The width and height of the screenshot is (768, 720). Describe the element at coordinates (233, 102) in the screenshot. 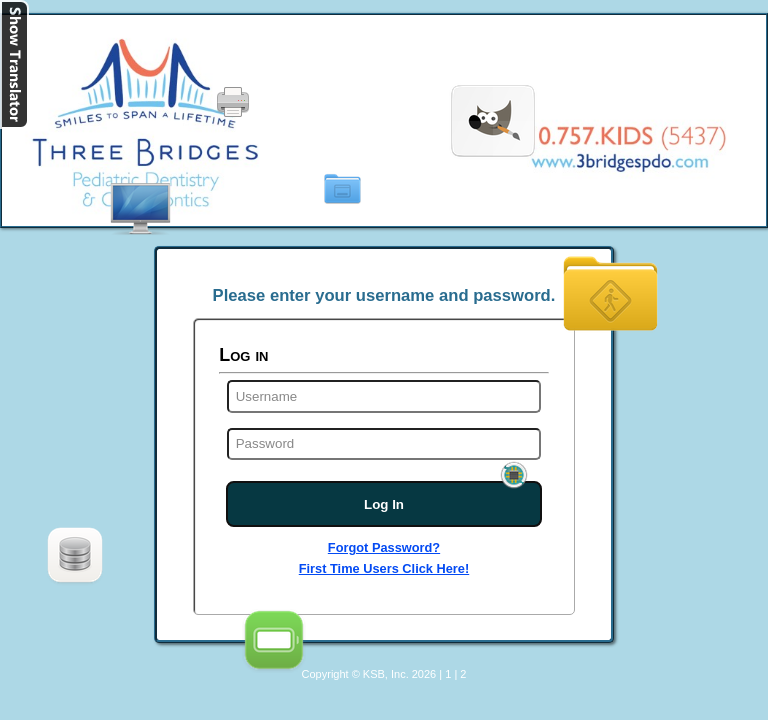

I see `print the current file or document` at that location.